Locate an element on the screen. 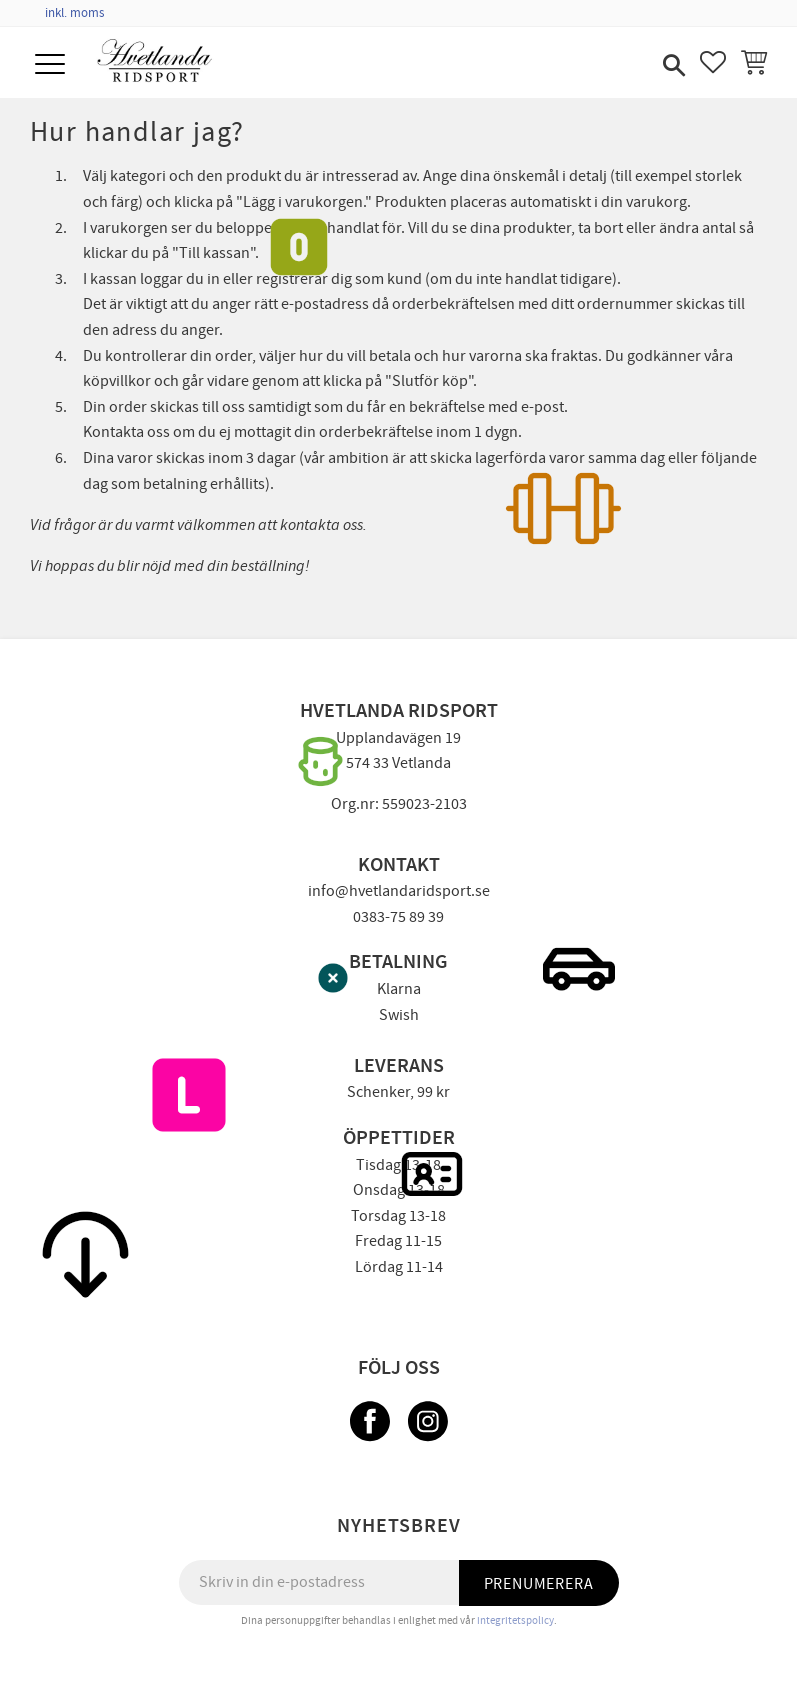  download or save content from the cloud is located at coordinates (85, 1254).